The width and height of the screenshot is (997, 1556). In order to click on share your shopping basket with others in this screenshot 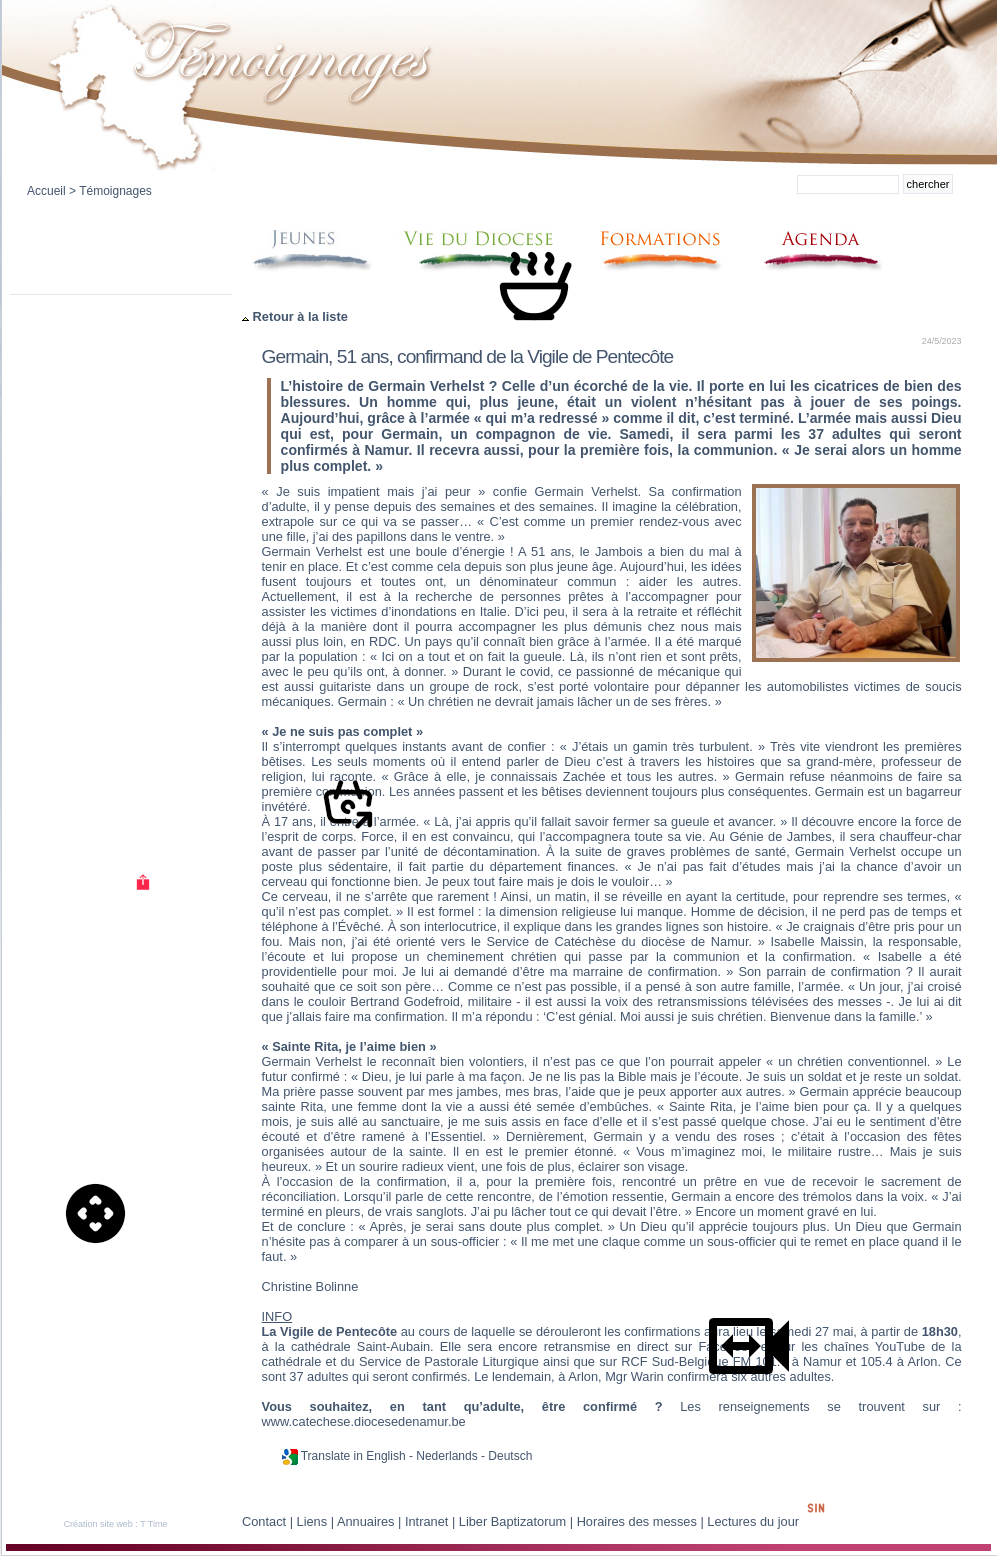, I will do `click(348, 802)`.